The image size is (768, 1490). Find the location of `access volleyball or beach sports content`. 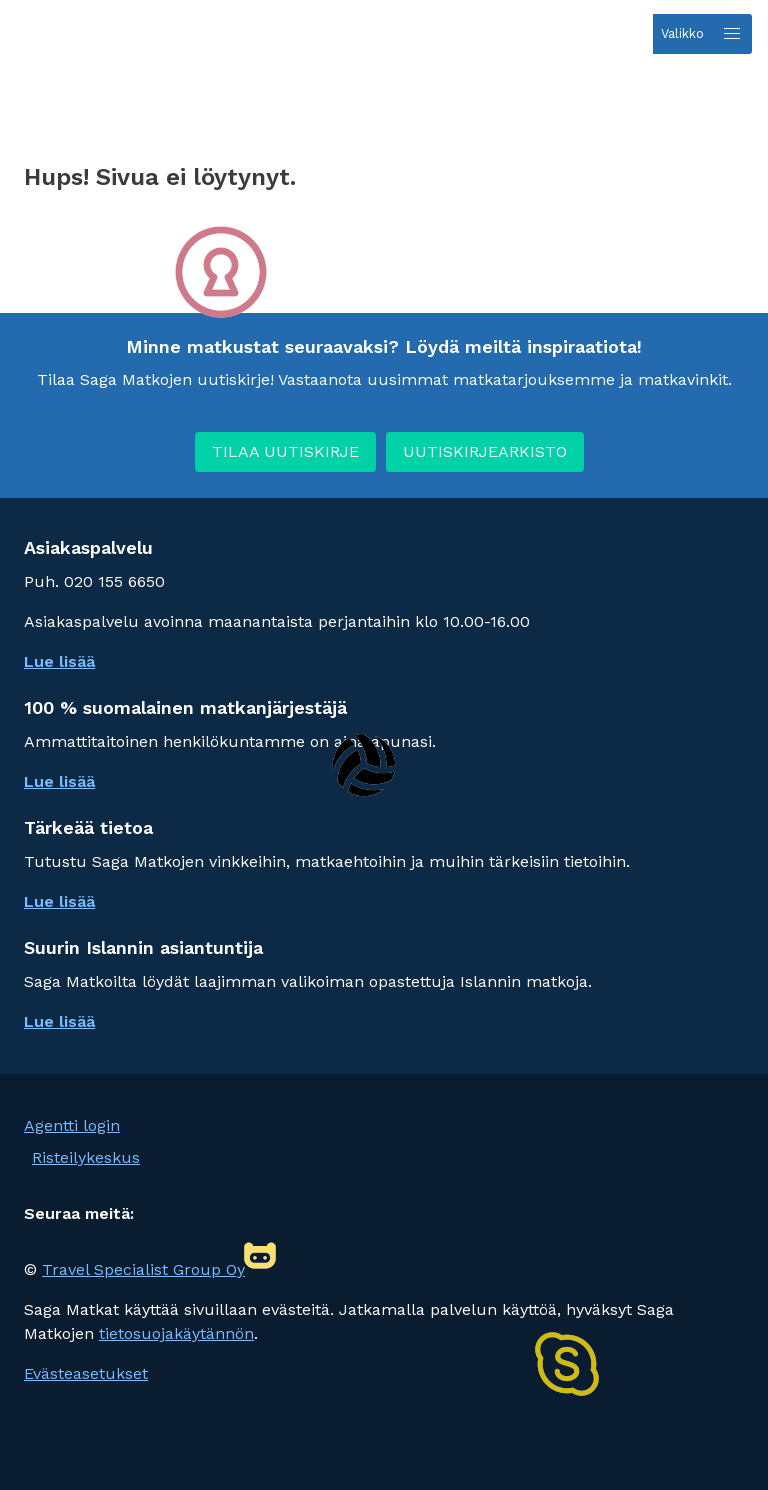

access volleyball or beach sports content is located at coordinates (364, 765).